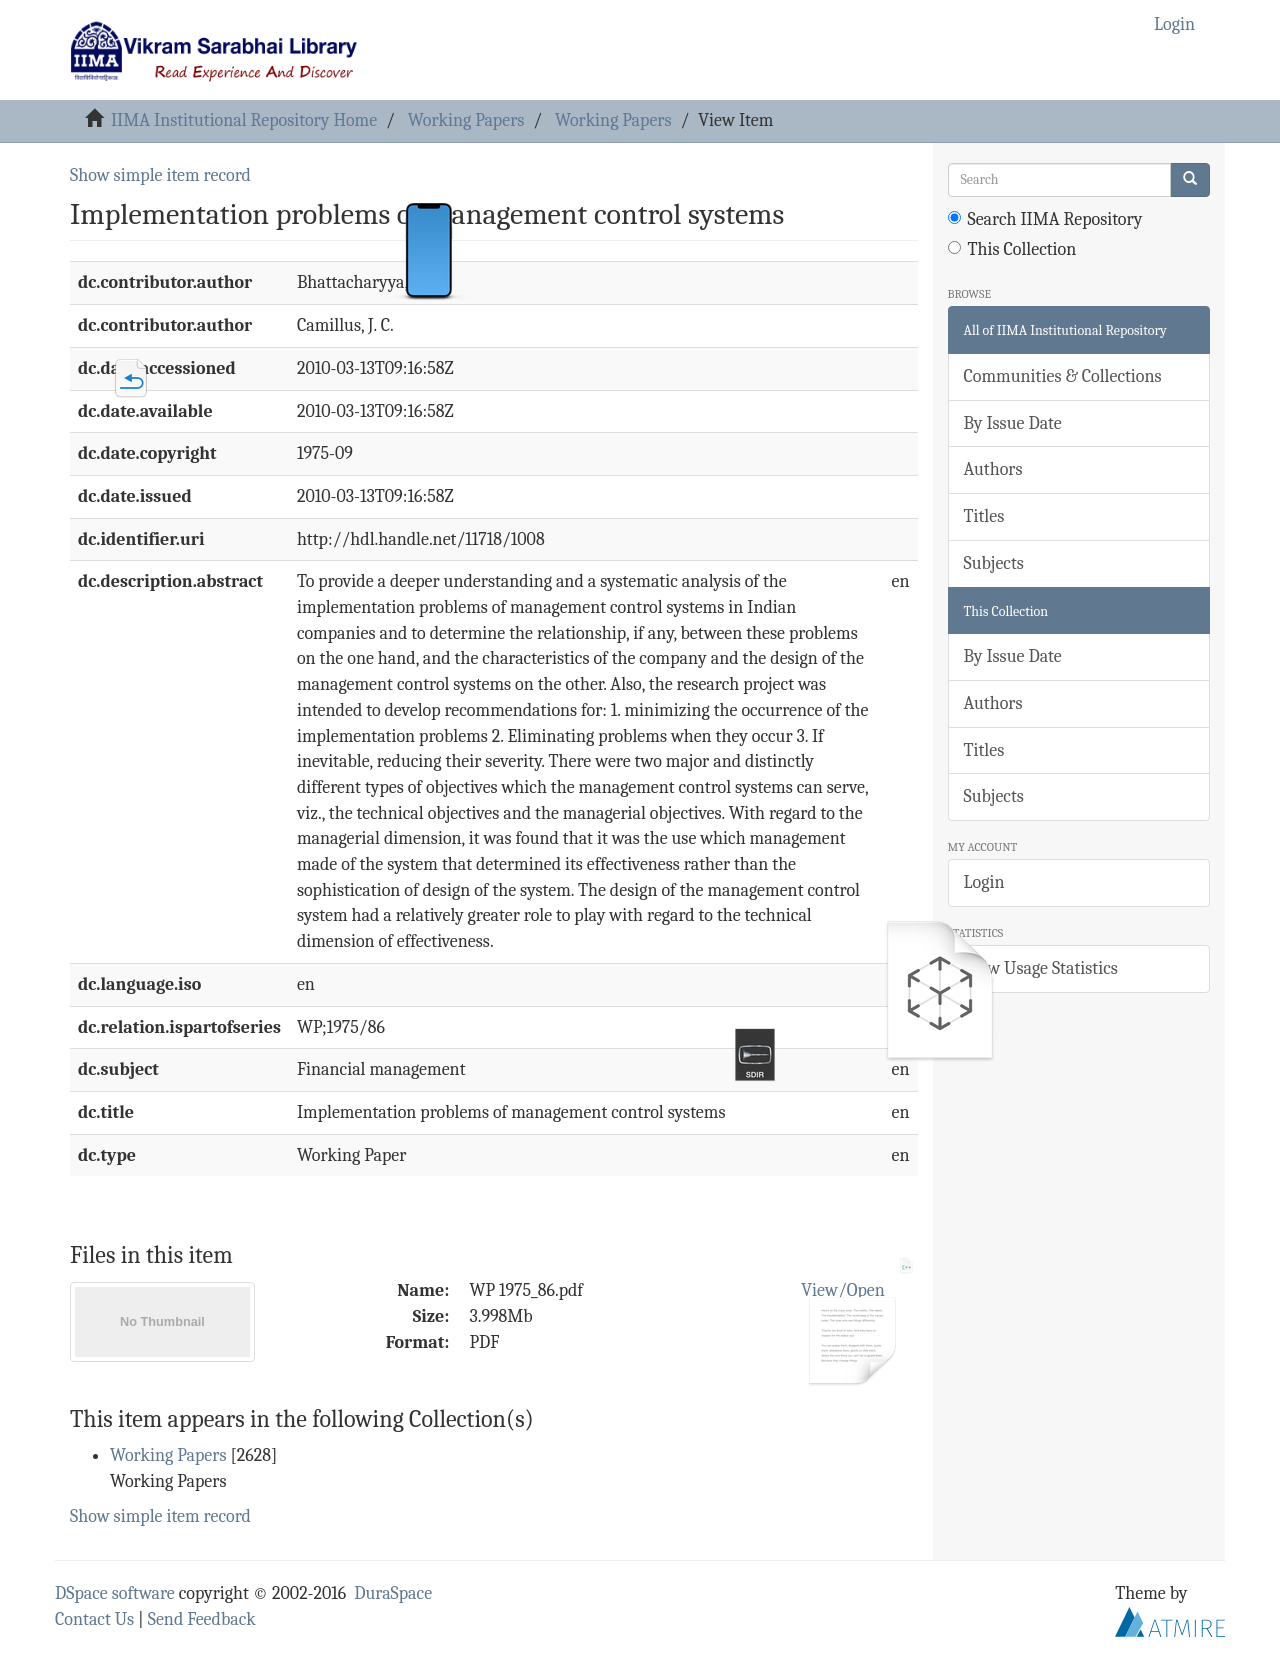  Describe the element at coordinates (861, 1253) in the screenshot. I see `access your favorites folder in the media library` at that location.